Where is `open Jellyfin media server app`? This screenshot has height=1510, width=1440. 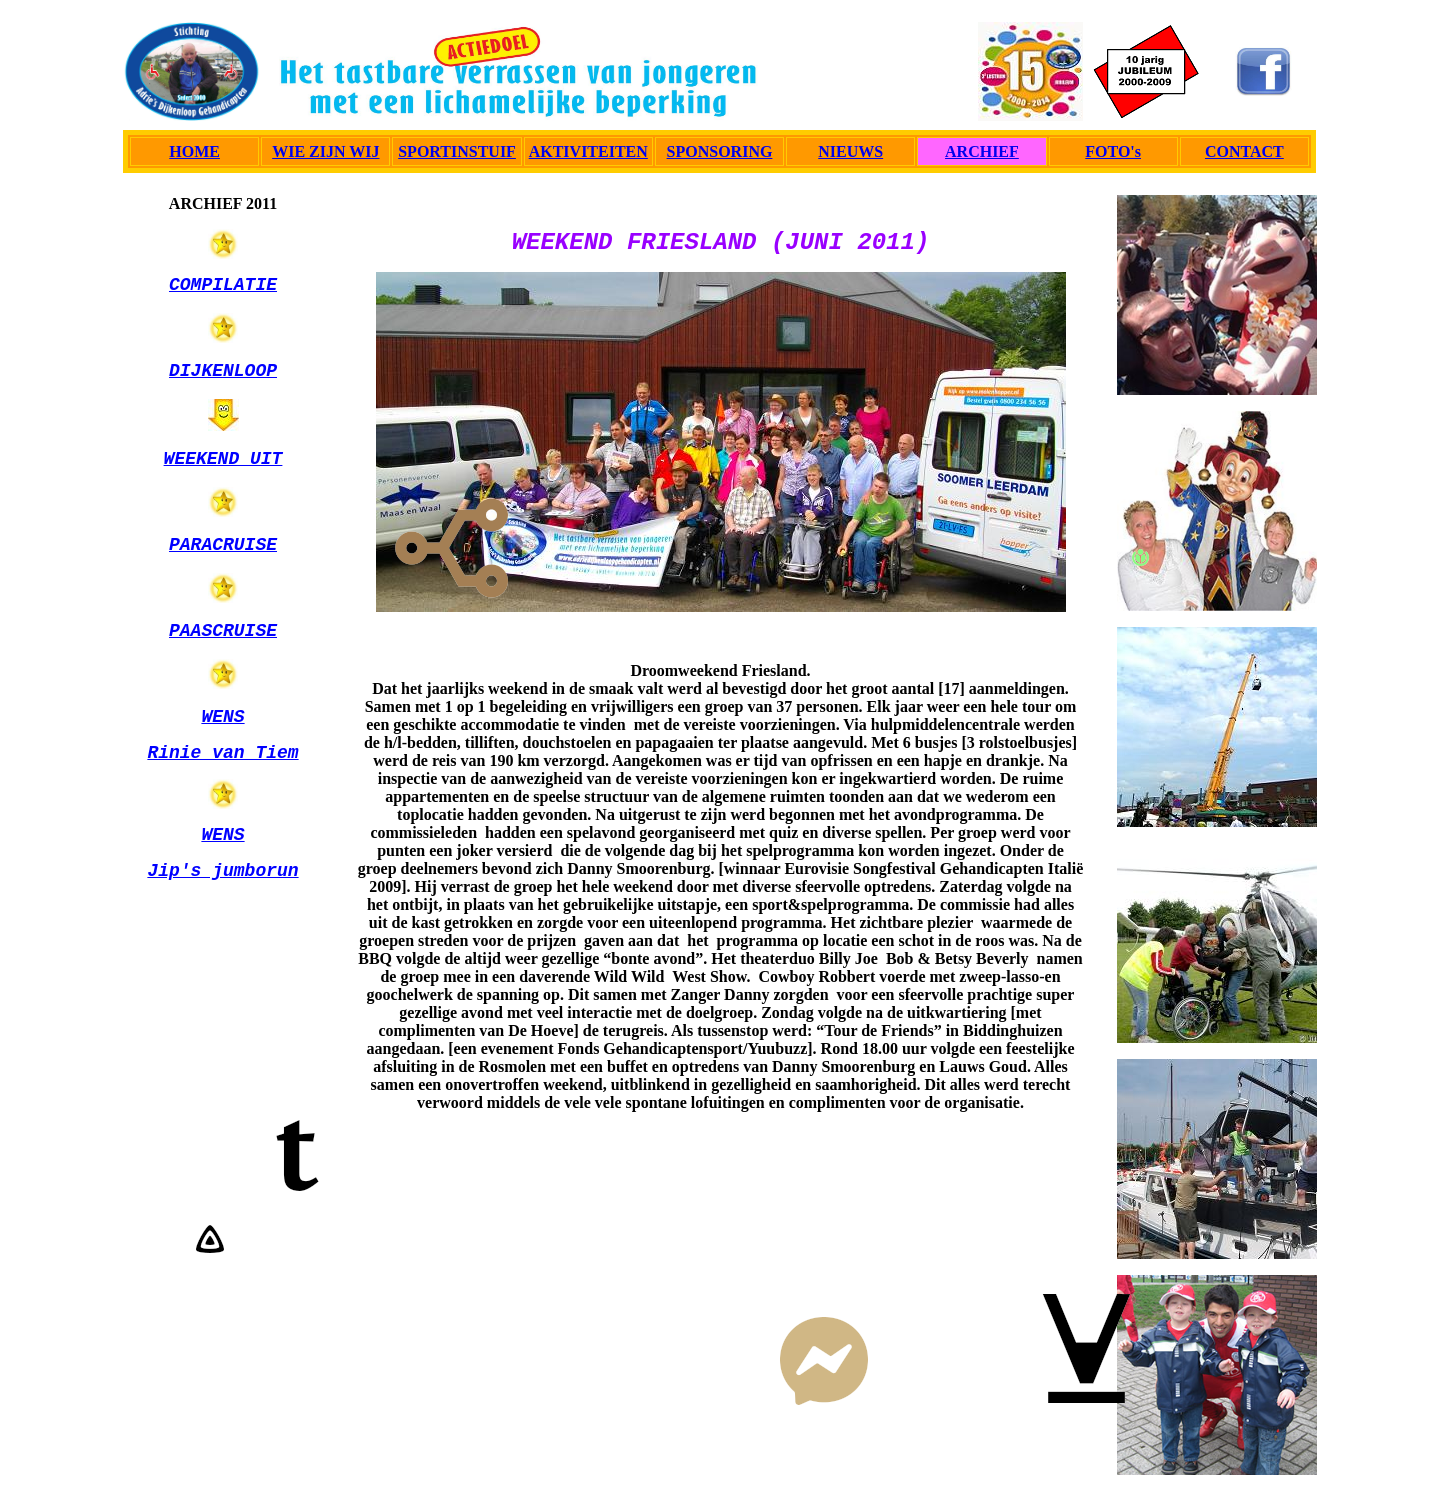 open Jellyfin media server app is located at coordinates (210, 1239).